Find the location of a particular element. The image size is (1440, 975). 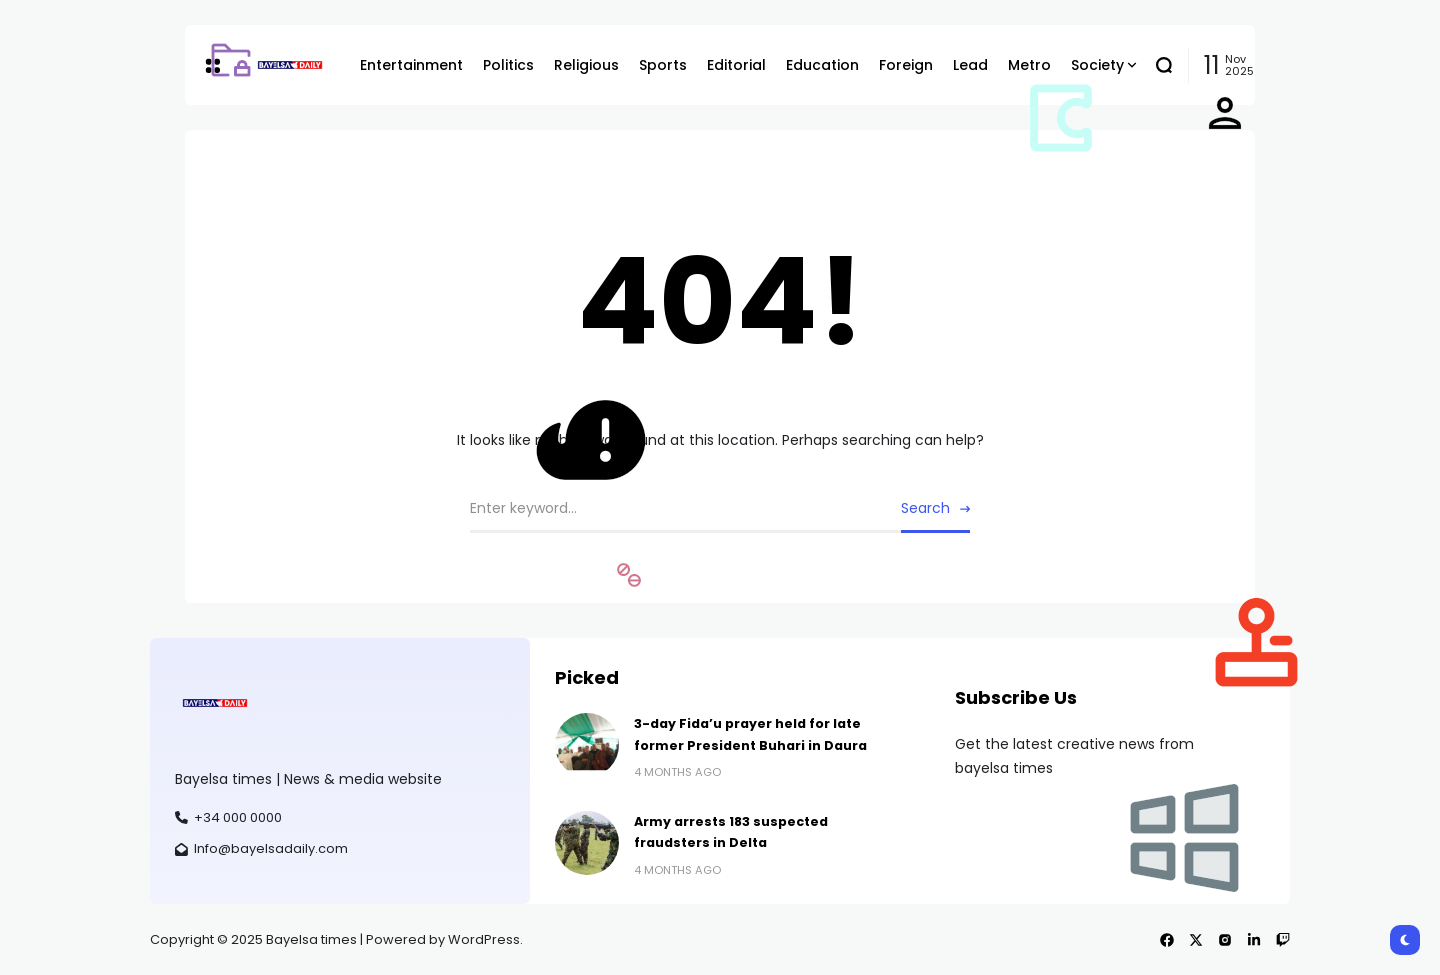

cloud storage warning or issue detected is located at coordinates (591, 440).